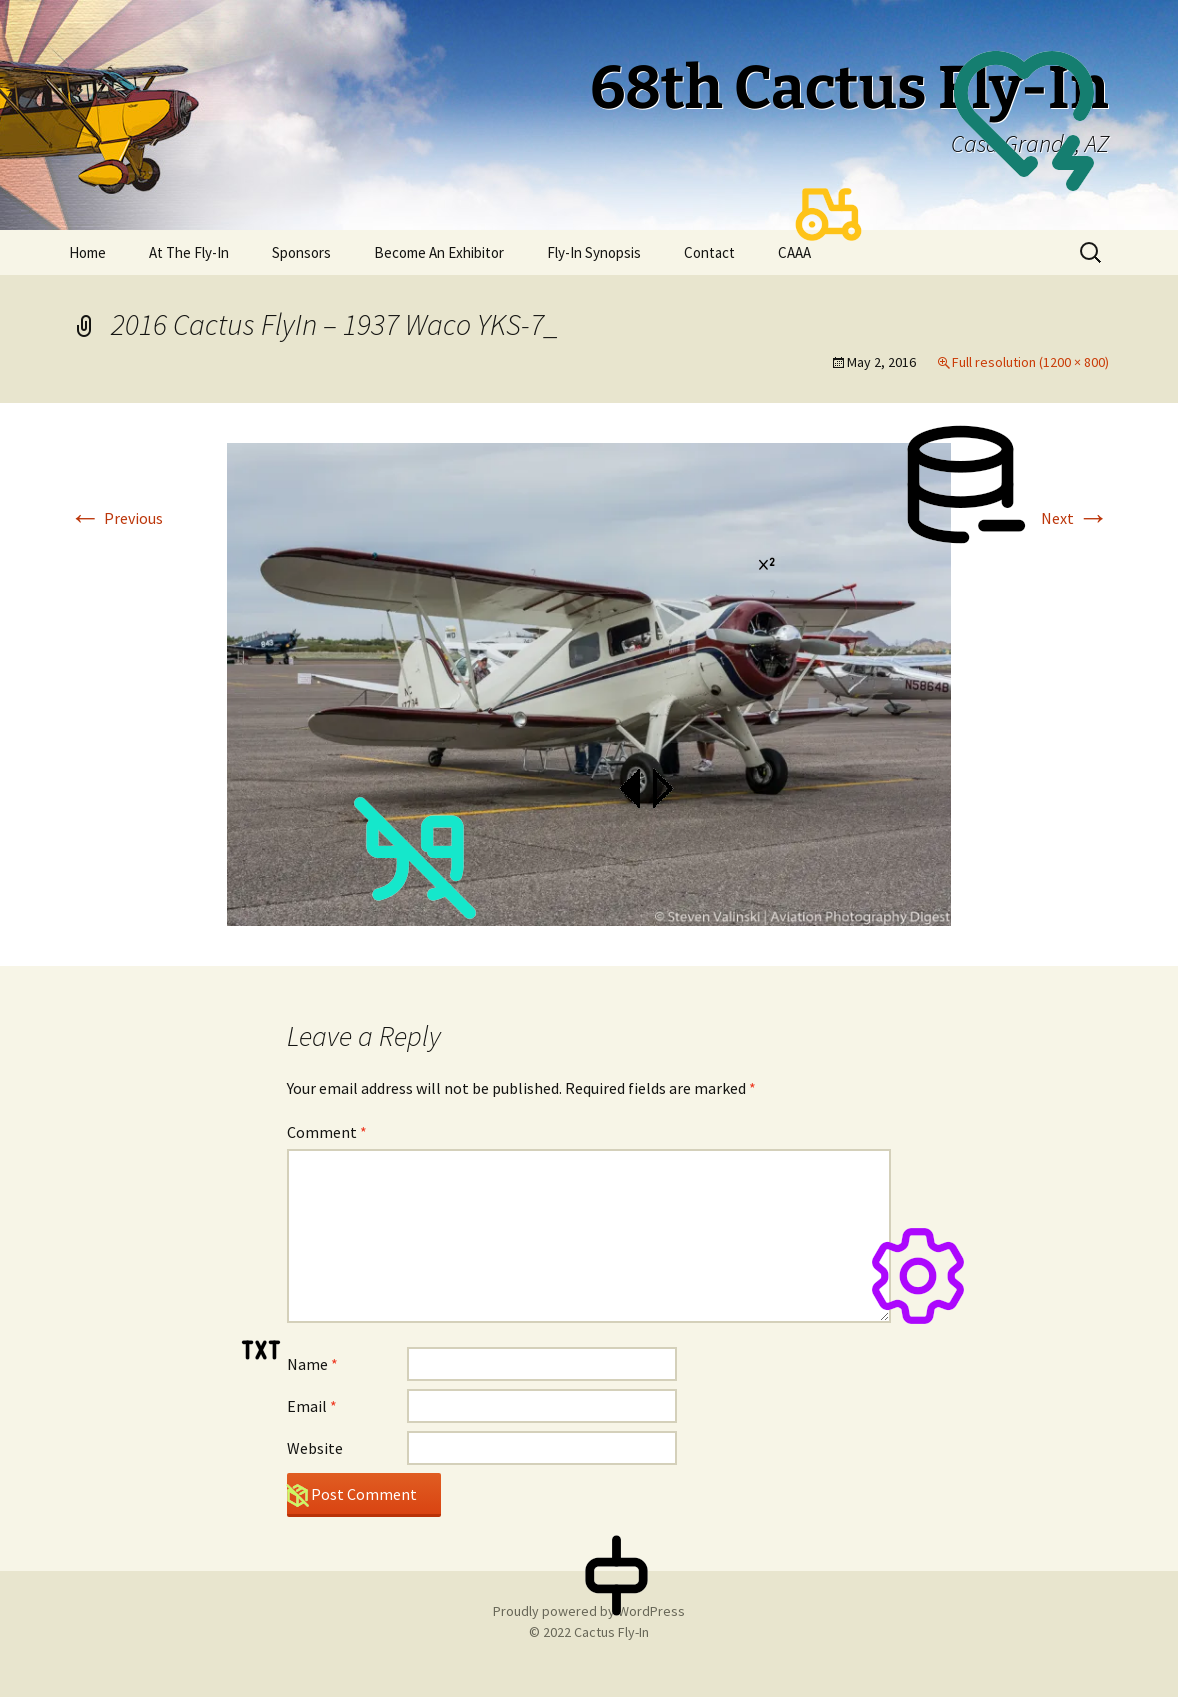 The height and width of the screenshot is (1697, 1178). Describe the element at coordinates (616, 1575) in the screenshot. I see `align selected elements to center` at that location.